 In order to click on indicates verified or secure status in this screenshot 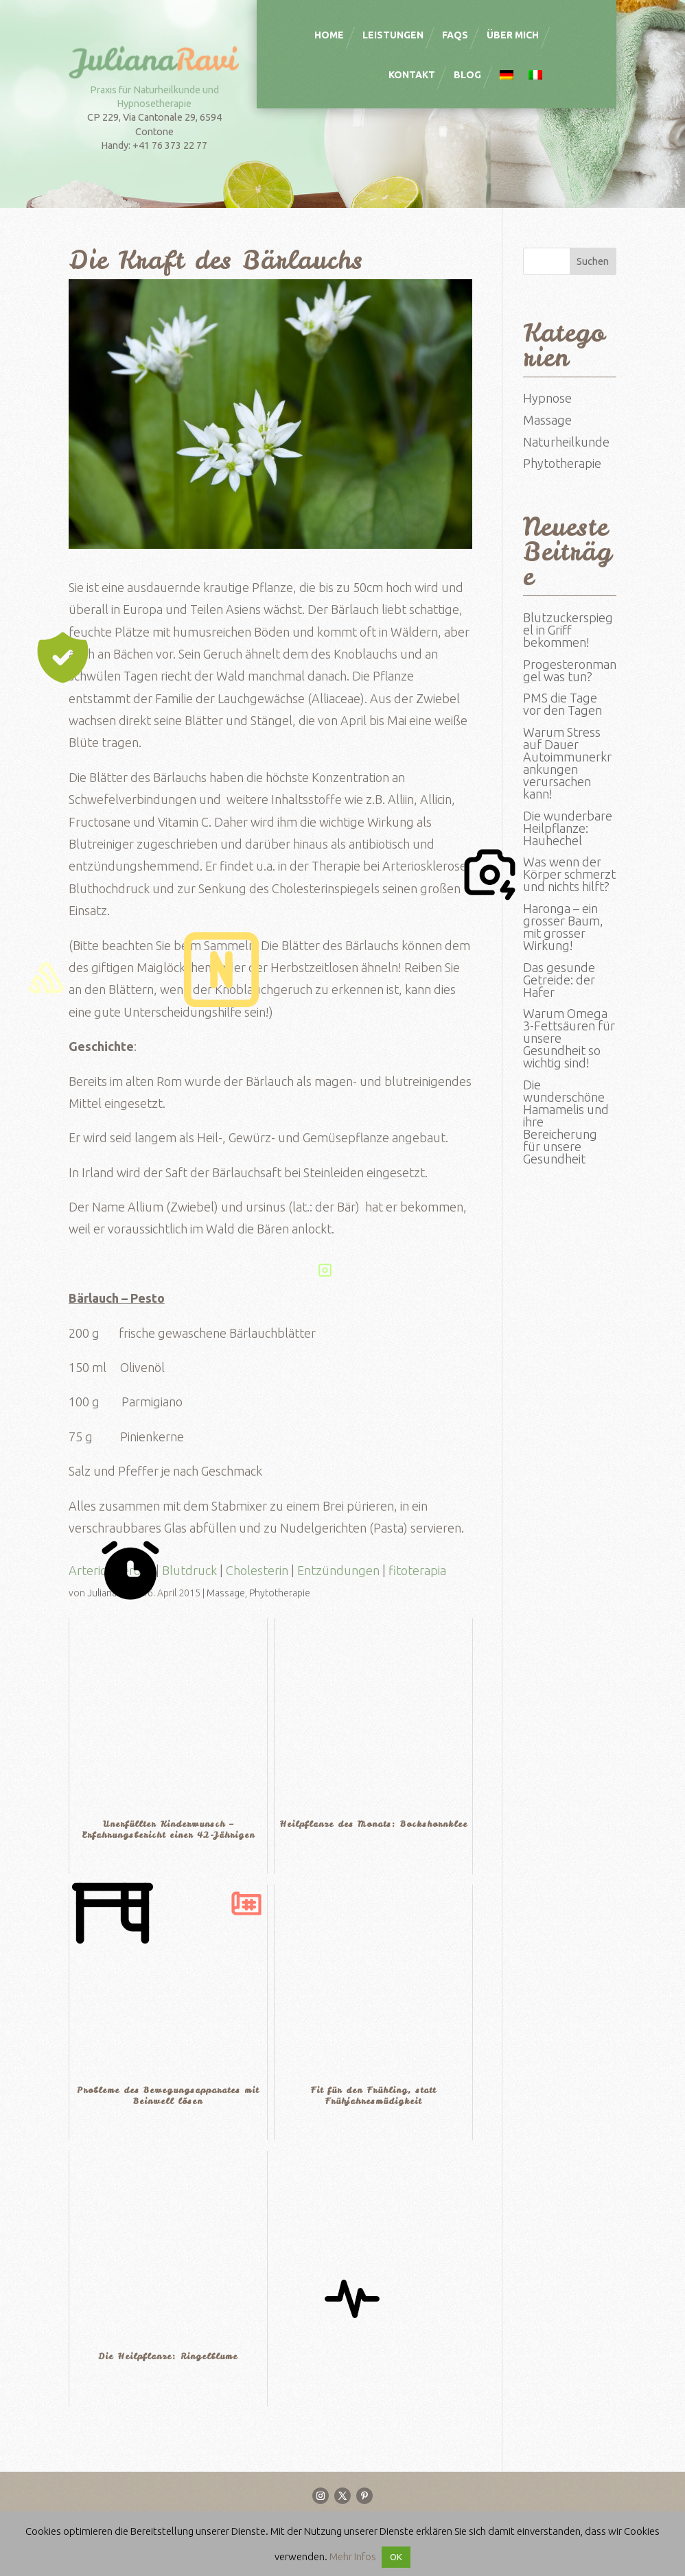, I will do `click(62, 657)`.